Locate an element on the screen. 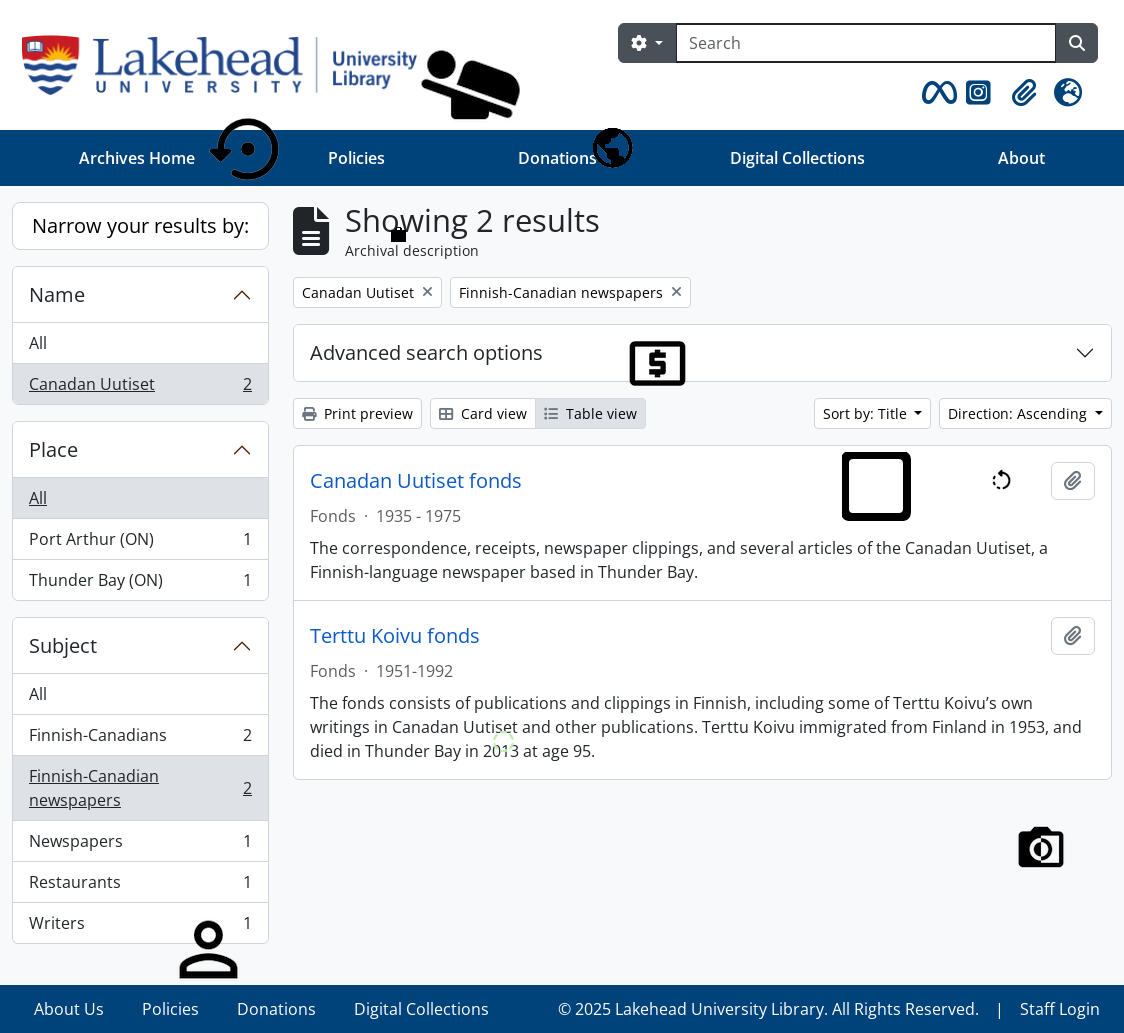 Image resolution: width=1124 pixels, height=1033 pixels. apply black and white filter to photos is located at coordinates (1041, 847).